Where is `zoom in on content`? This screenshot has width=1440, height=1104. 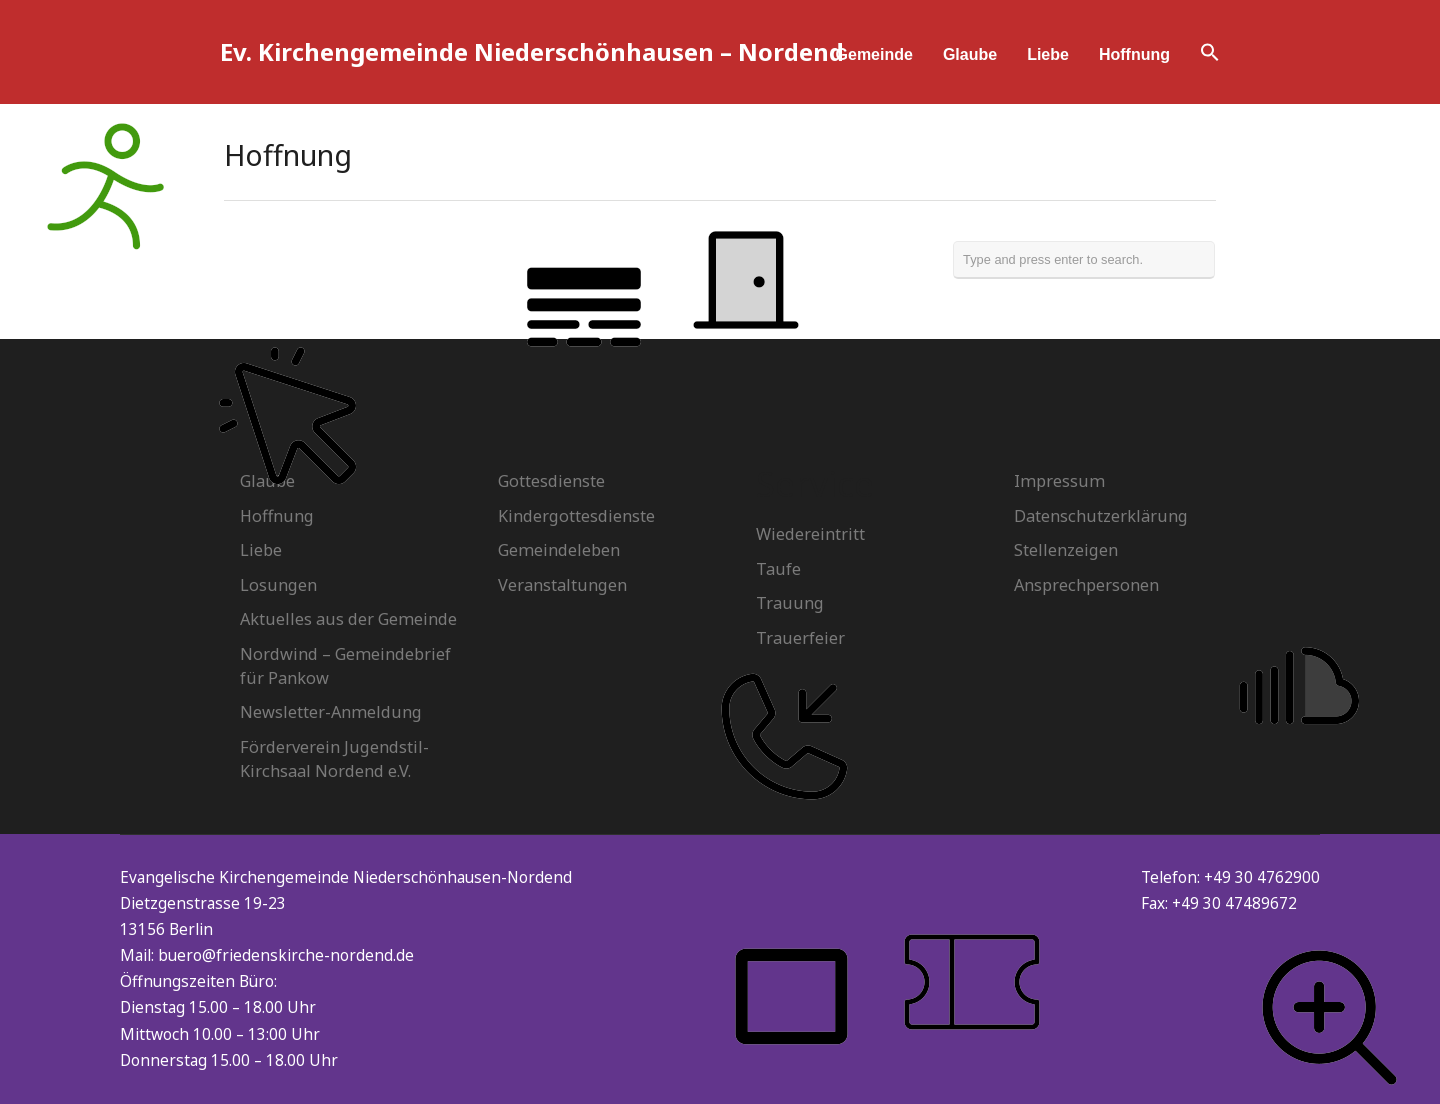 zoom in on content is located at coordinates (1329, 1017).